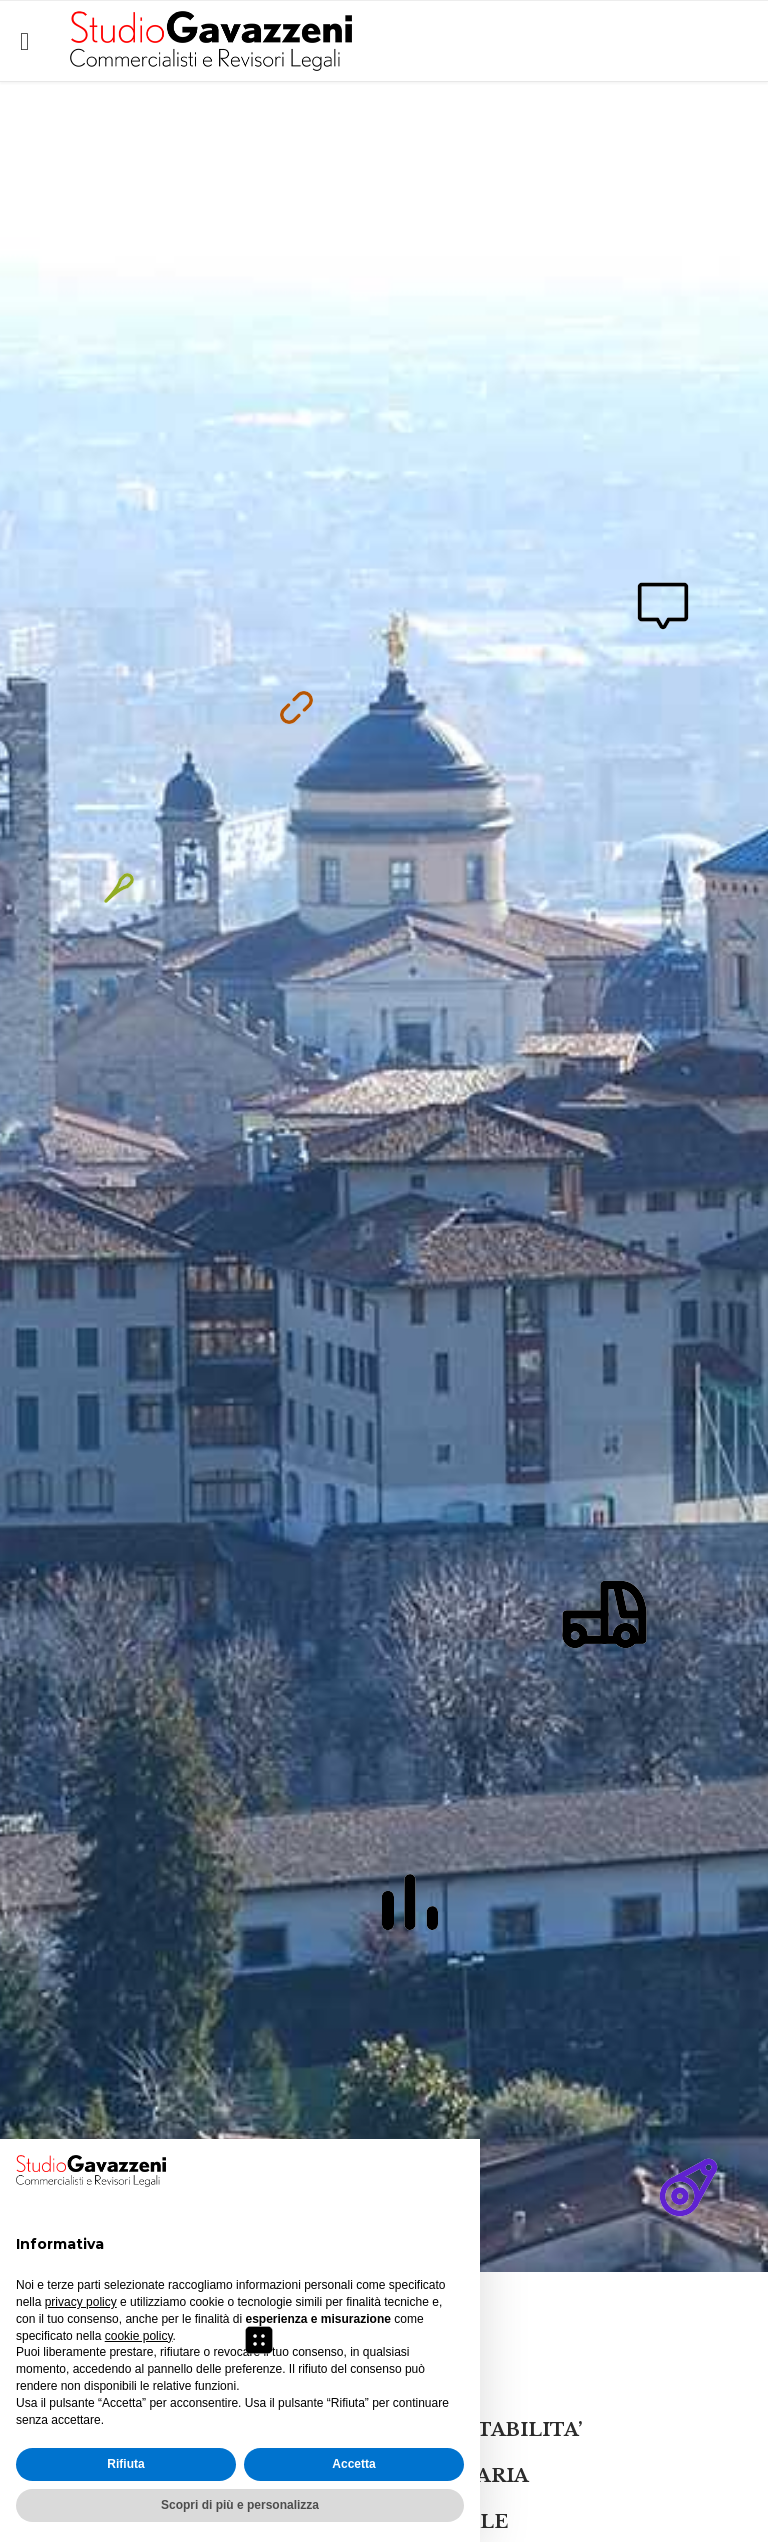 This screenshot has height=2542, width=768. I want to click on unlink or disconnect a URL, so click(296, 707).